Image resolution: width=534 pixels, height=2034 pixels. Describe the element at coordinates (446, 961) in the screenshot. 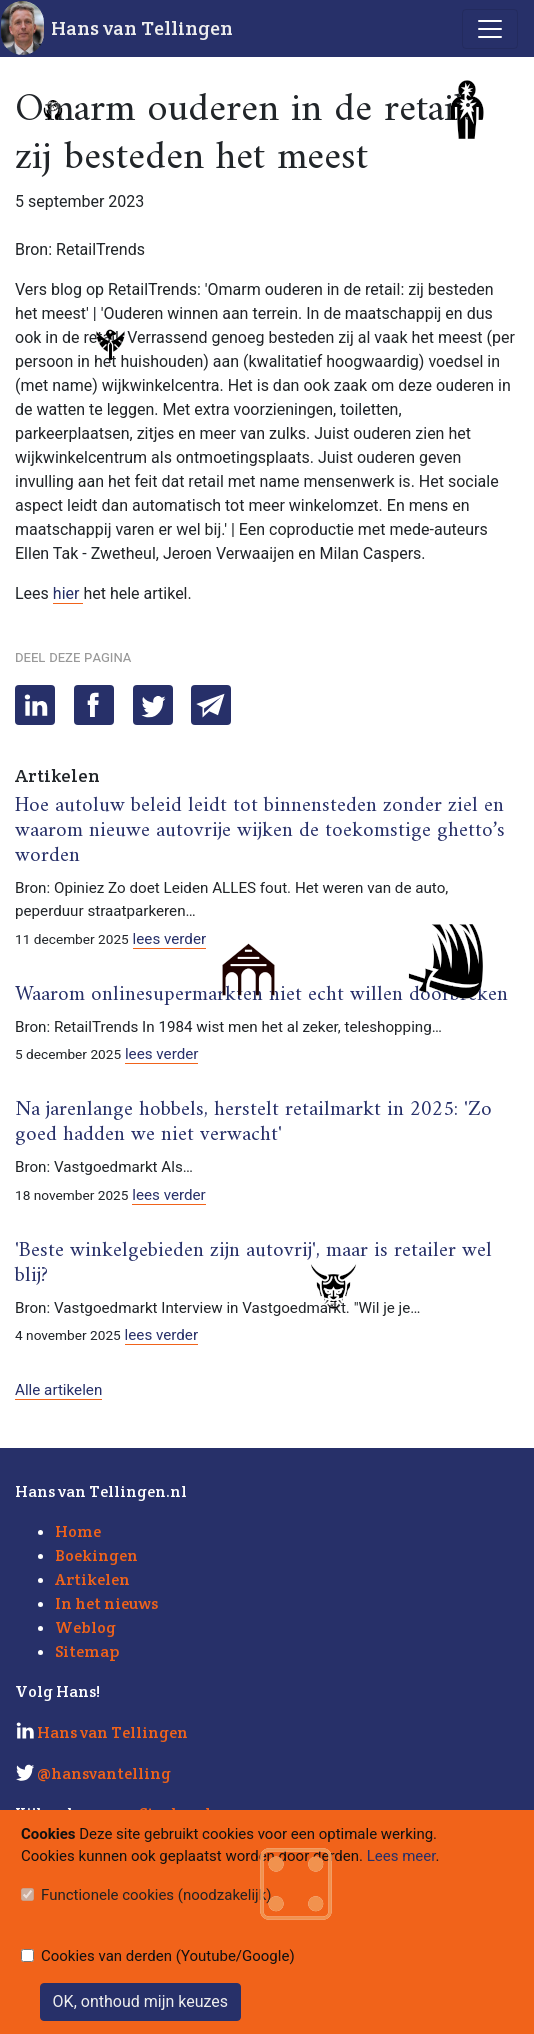

I see `perform a slash attack in combat` at that location.